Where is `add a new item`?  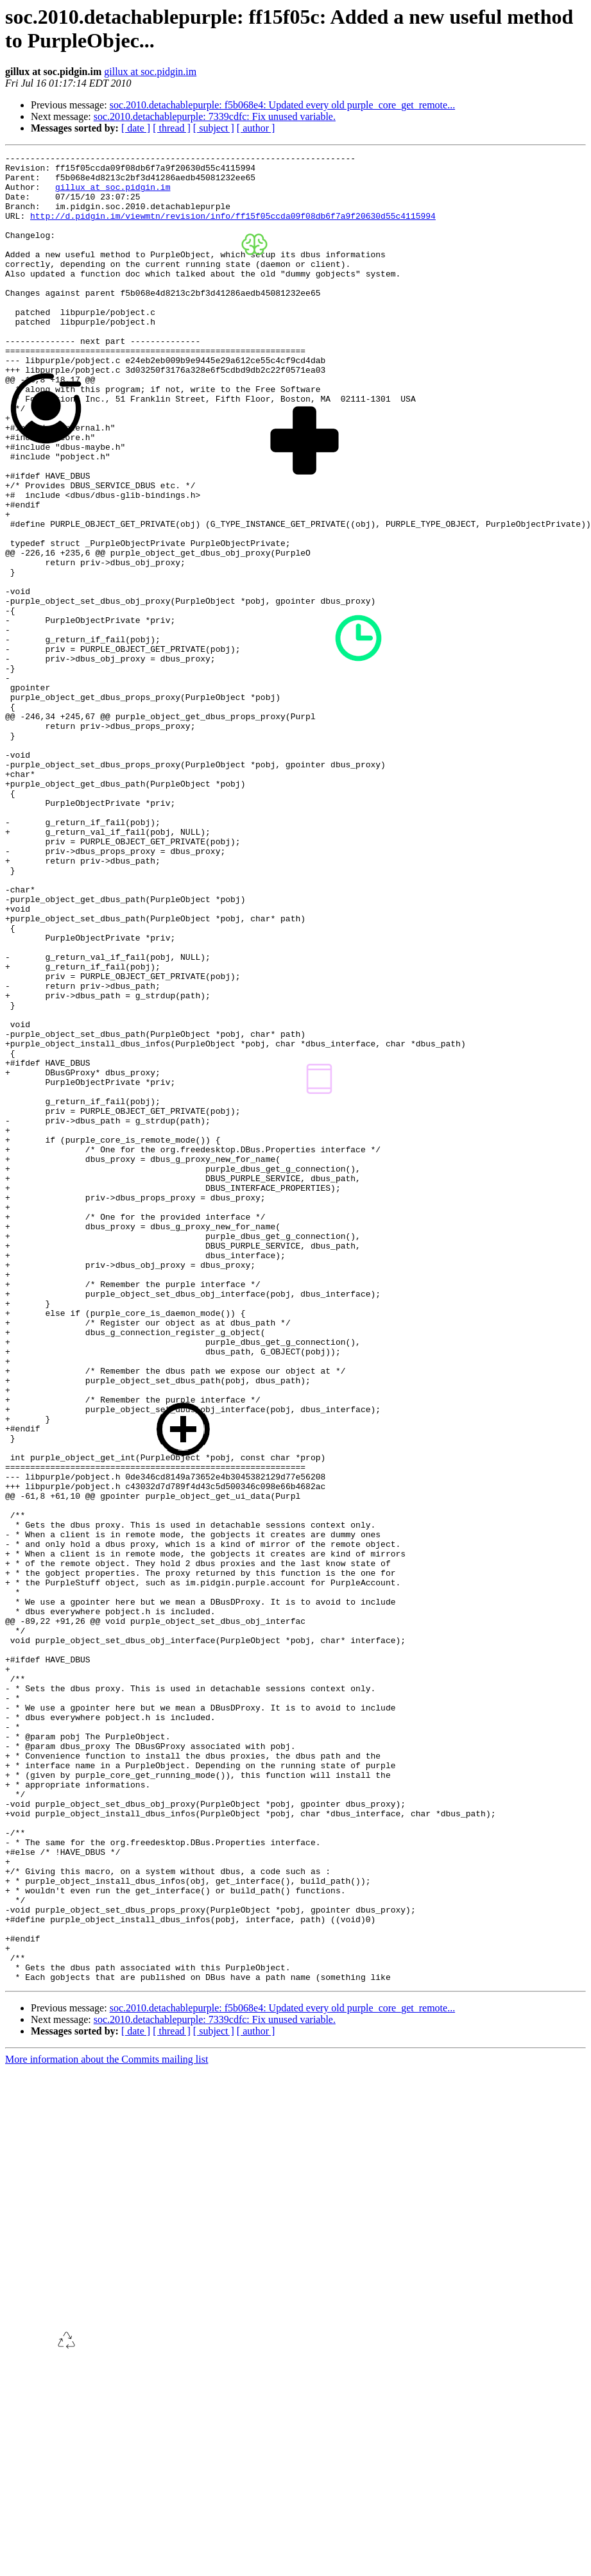
add a new item is located at coordinates (183, 1429).